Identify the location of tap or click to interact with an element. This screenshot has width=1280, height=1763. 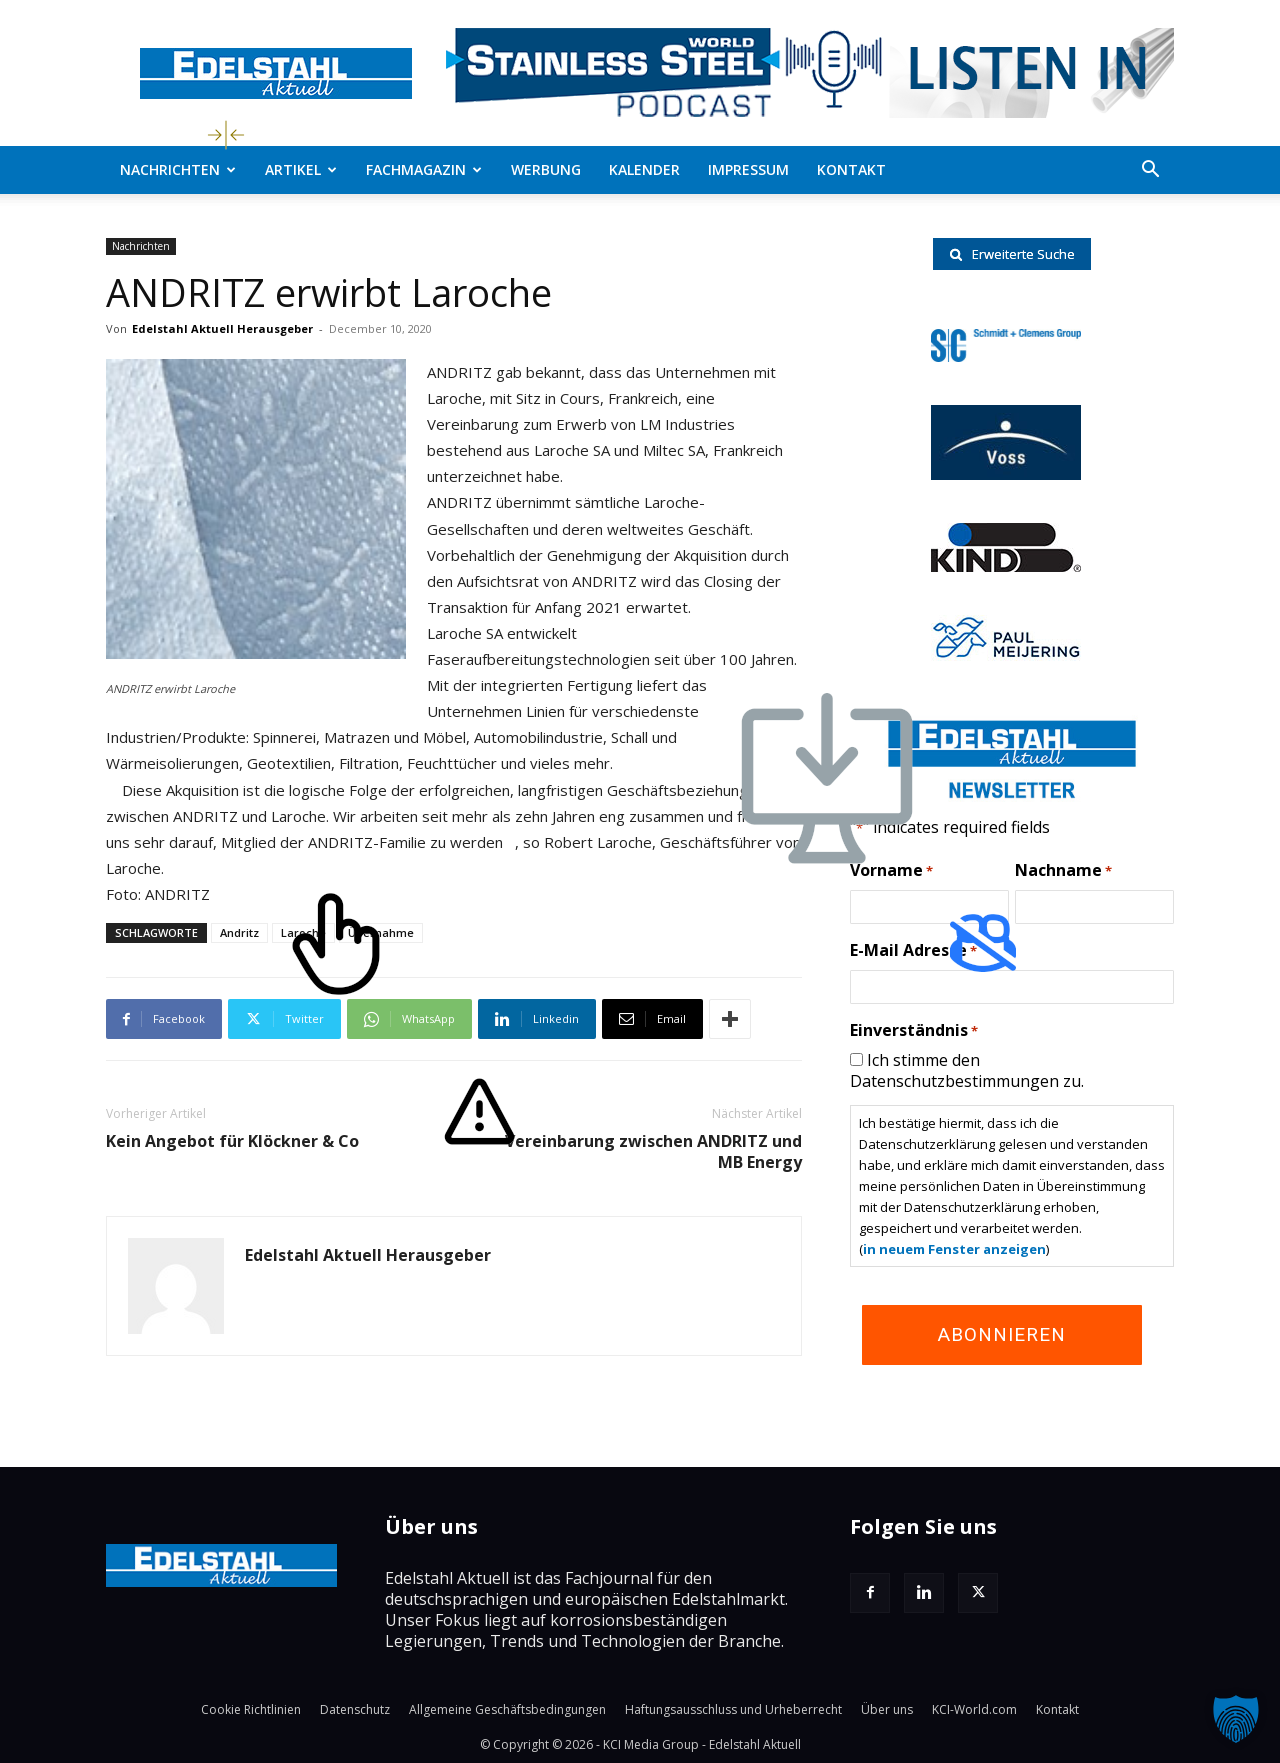
(336, 944).